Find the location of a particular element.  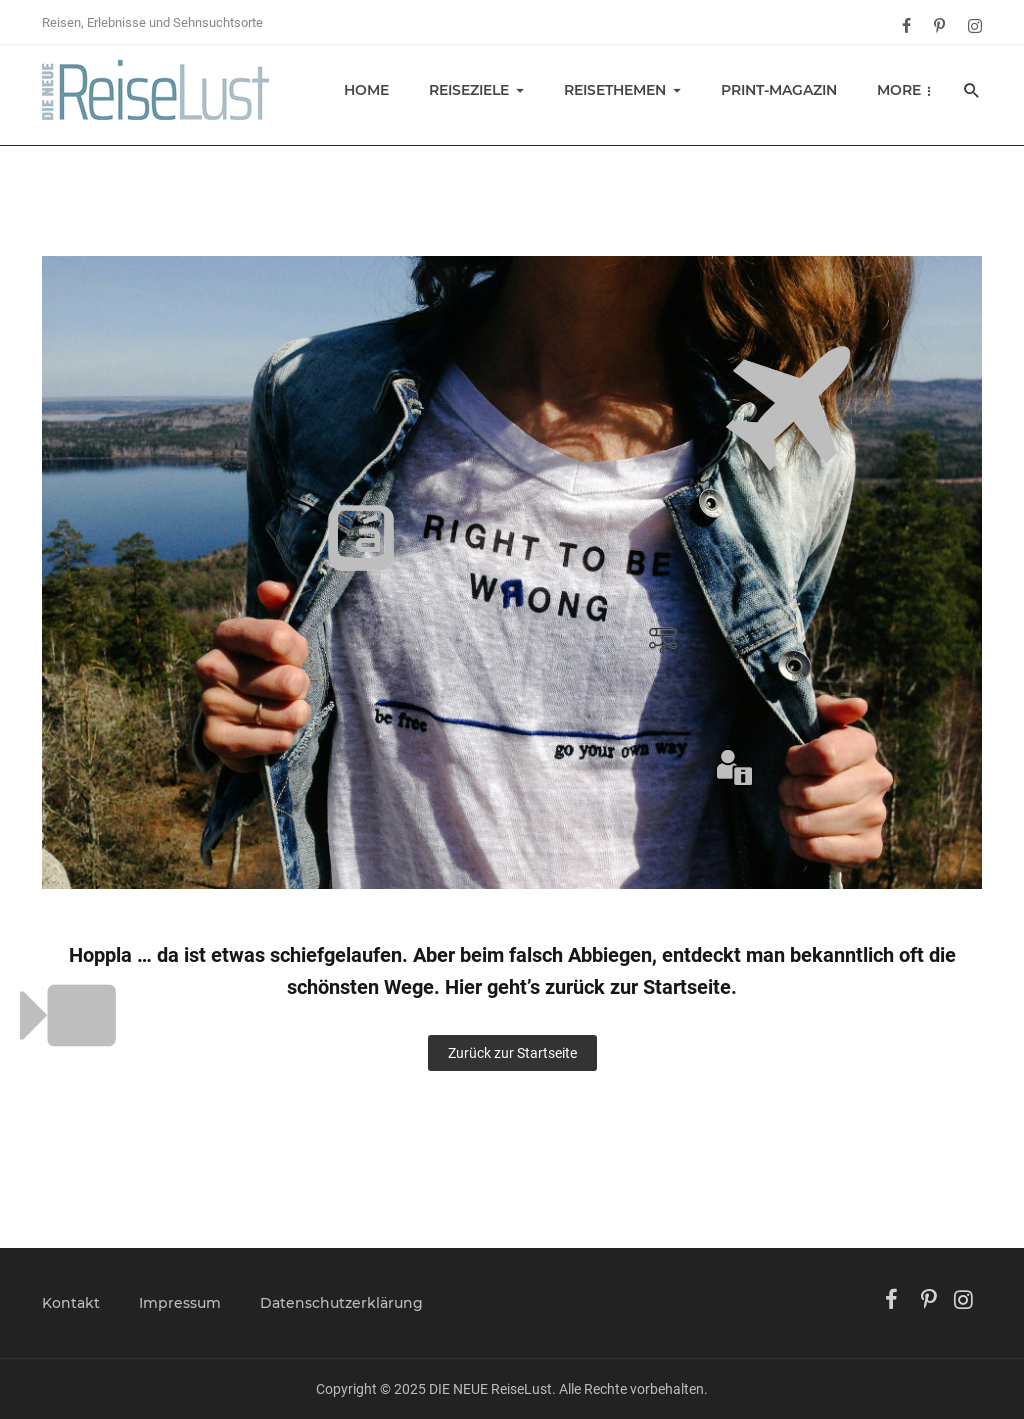

open character map application is located at coordinates (361, 538).